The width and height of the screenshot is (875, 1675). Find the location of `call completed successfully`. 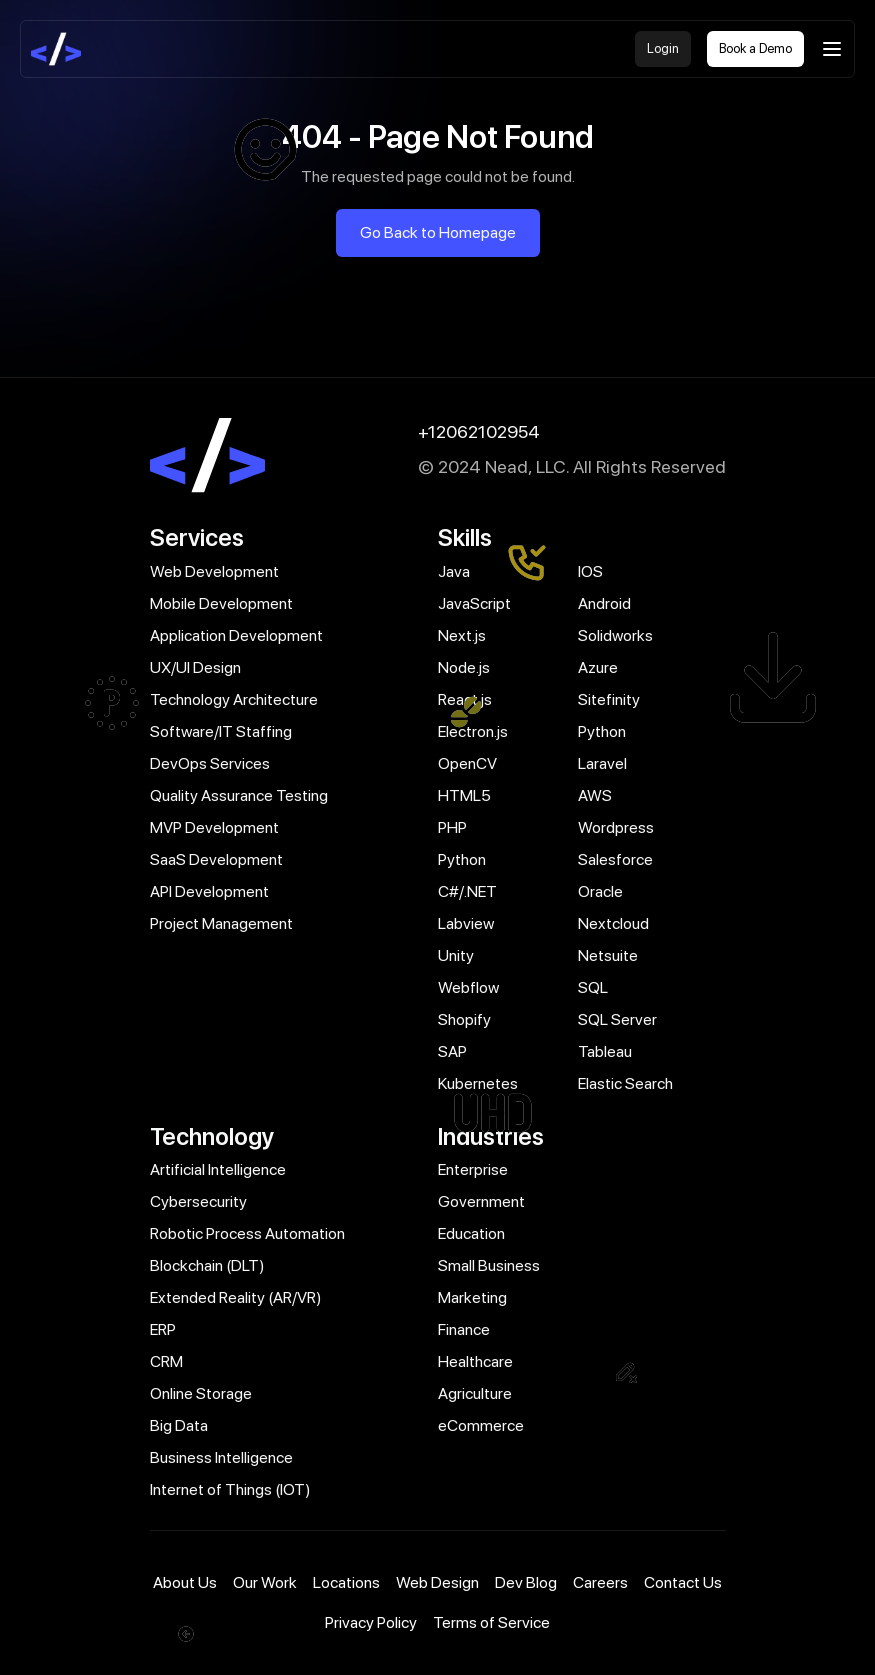

call completed successfully is located at coordinates (527, 562).